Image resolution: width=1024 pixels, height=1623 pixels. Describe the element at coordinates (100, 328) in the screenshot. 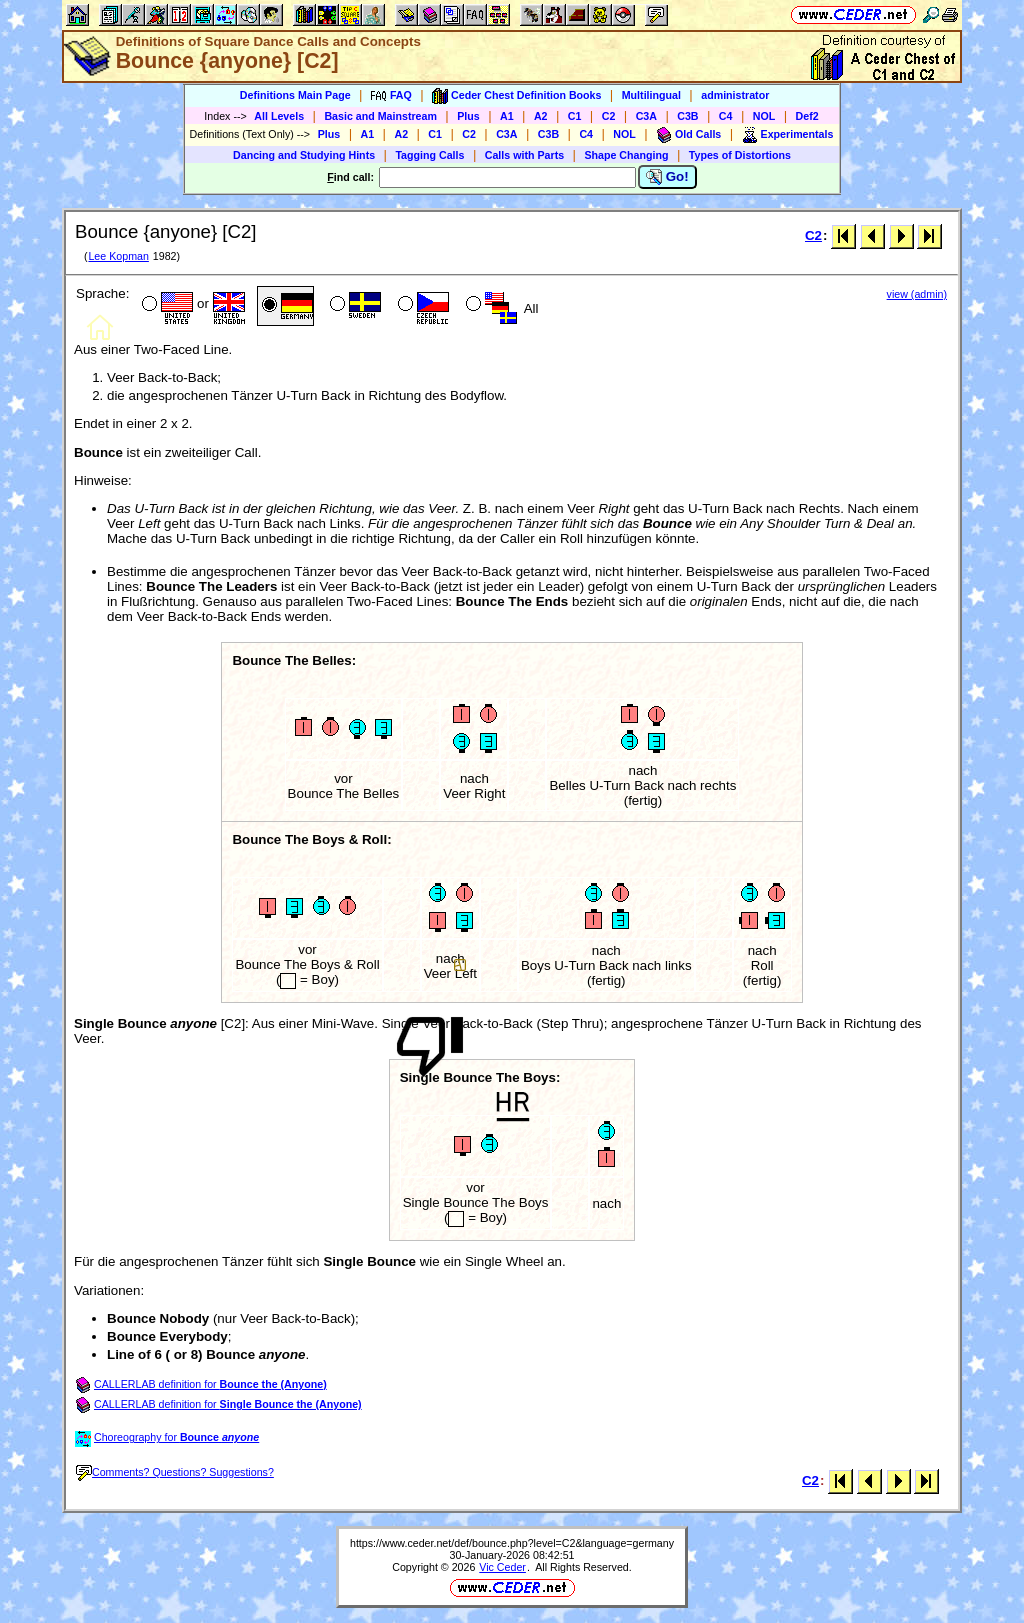

I see `navigate to the home screen` at that location.